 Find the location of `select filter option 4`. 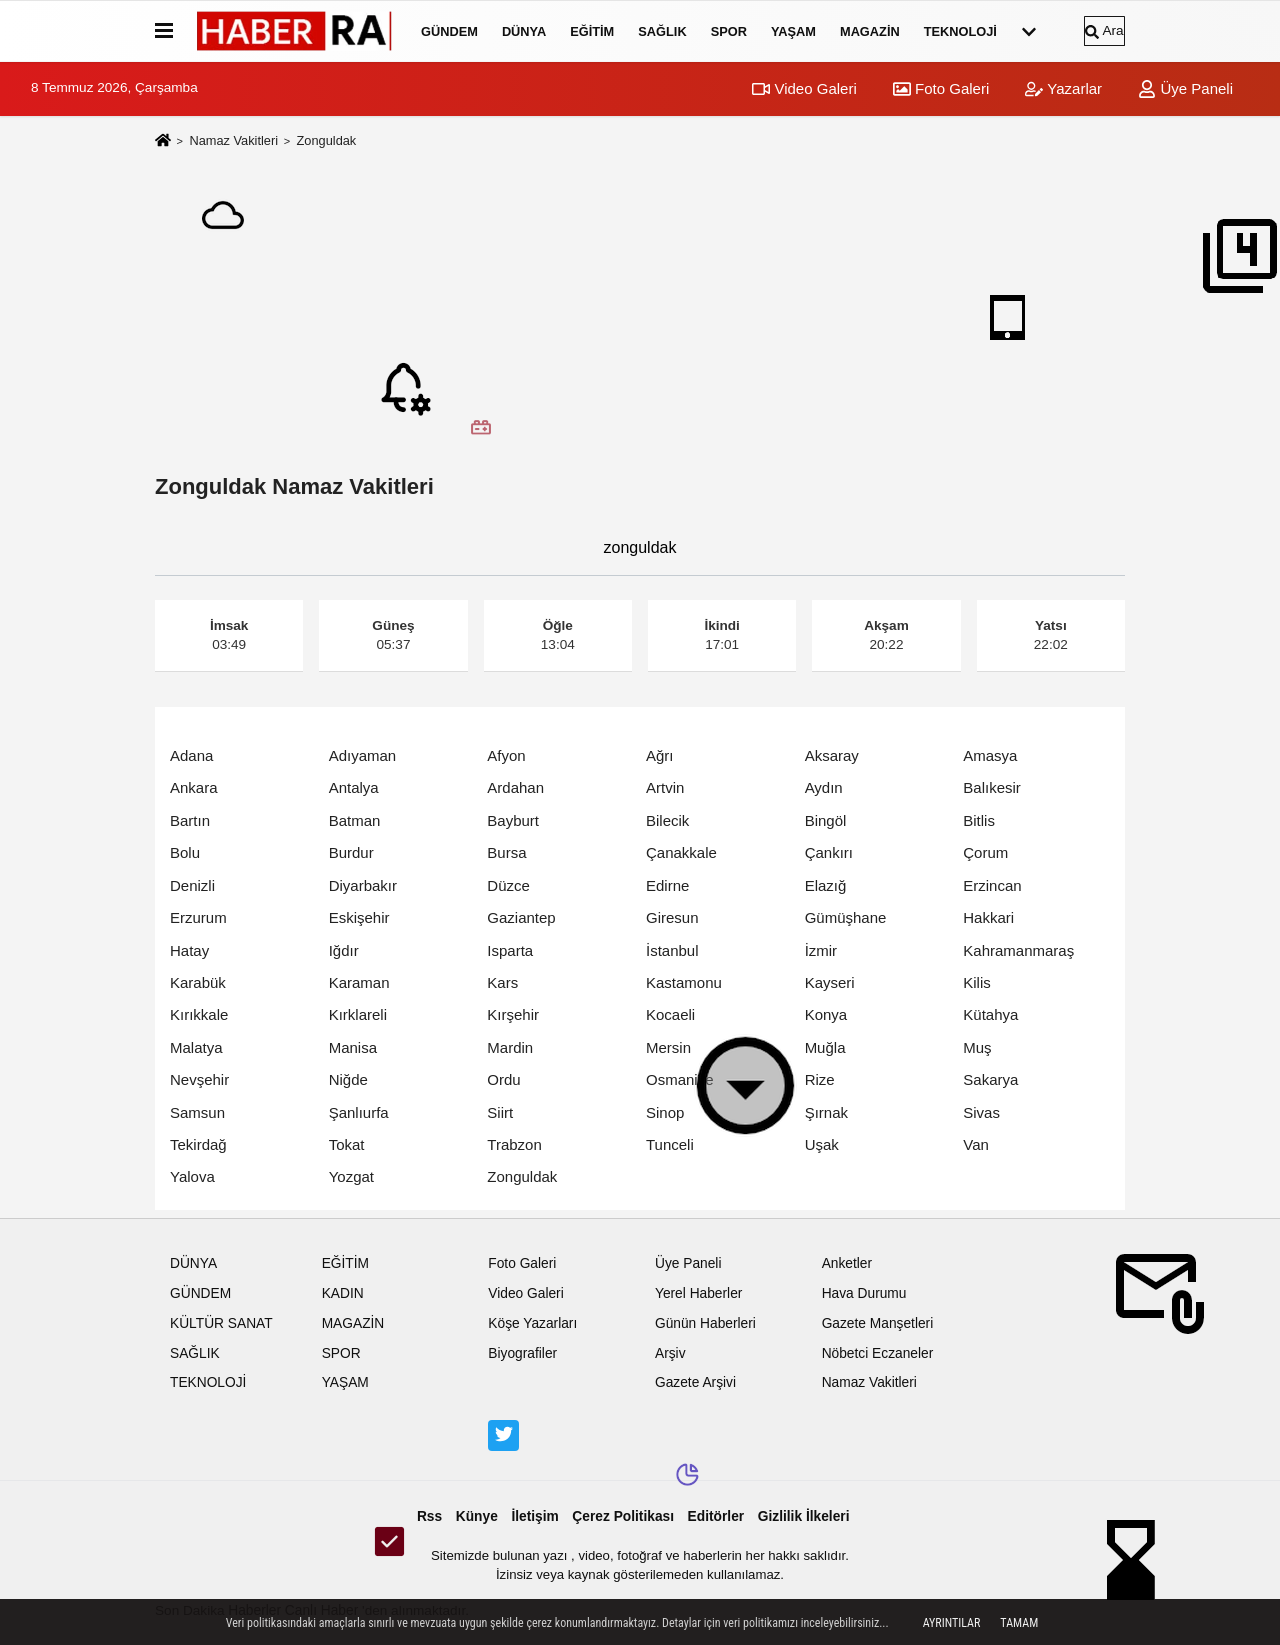

select filter option 4 is located at coordinates (1240, 256).